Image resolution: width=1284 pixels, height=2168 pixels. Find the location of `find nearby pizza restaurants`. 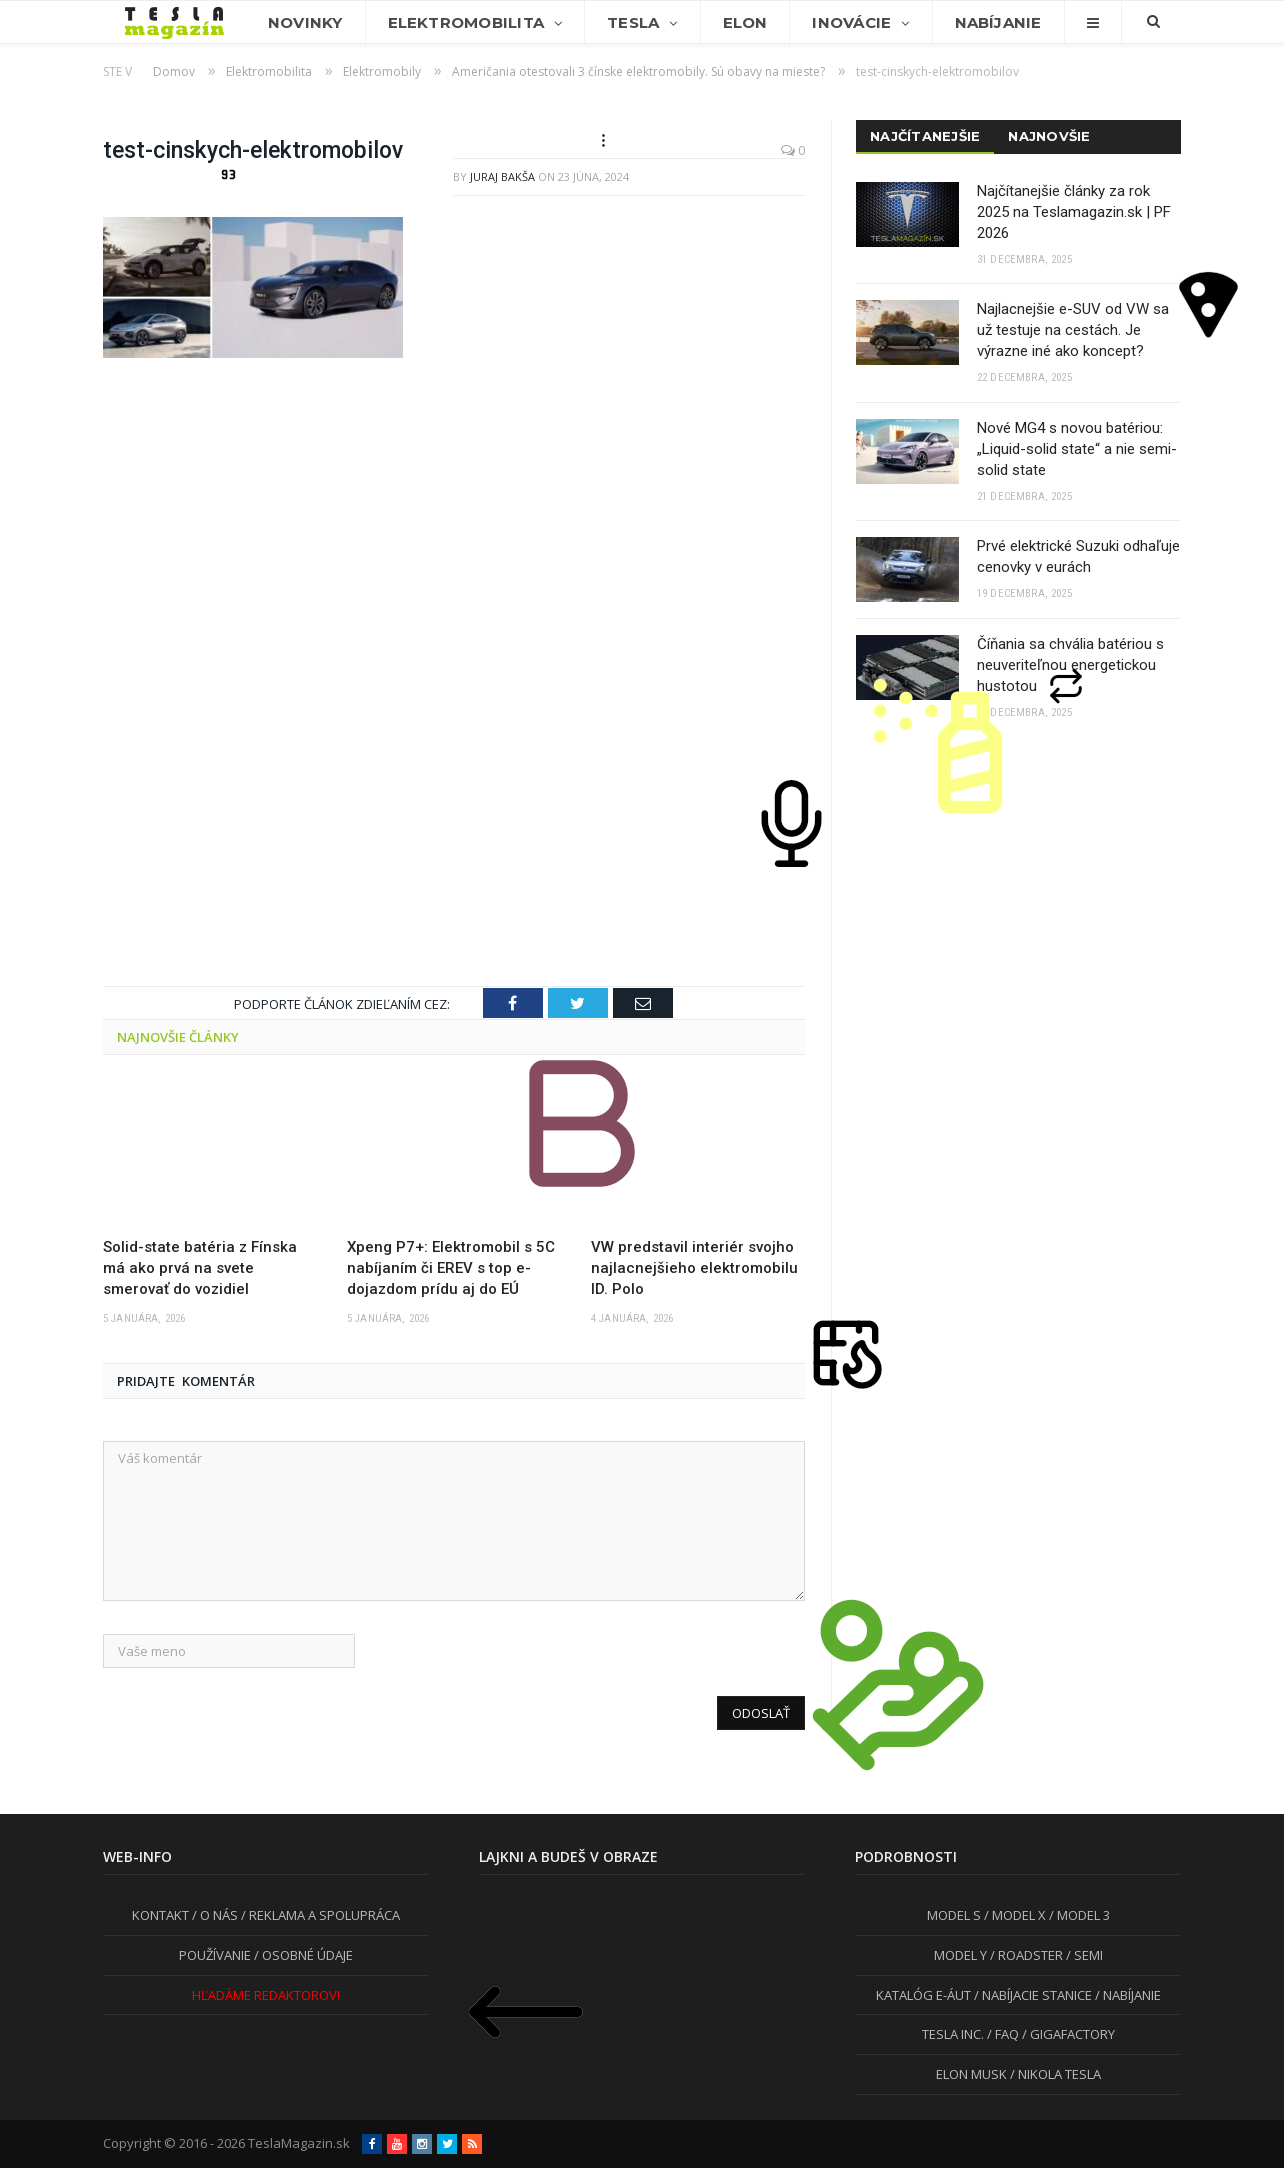

find nearby pizza restaurants is located at coordinates (1208, 306).